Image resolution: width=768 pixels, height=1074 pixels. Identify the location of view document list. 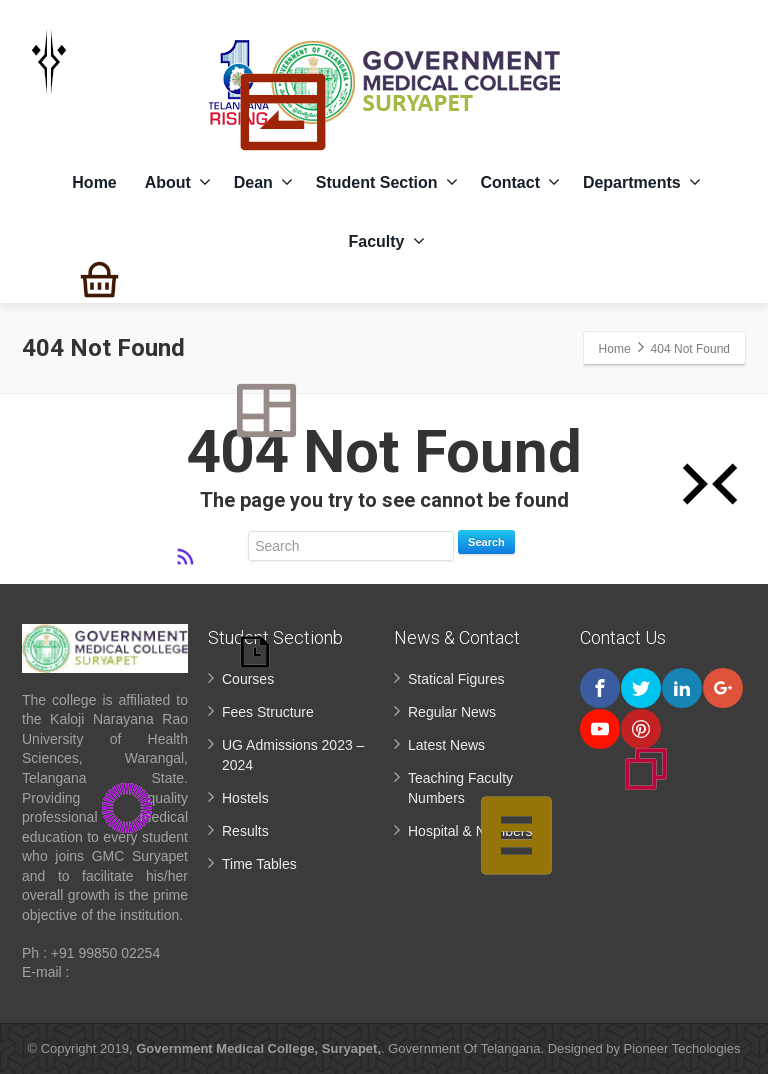
(516, 835).